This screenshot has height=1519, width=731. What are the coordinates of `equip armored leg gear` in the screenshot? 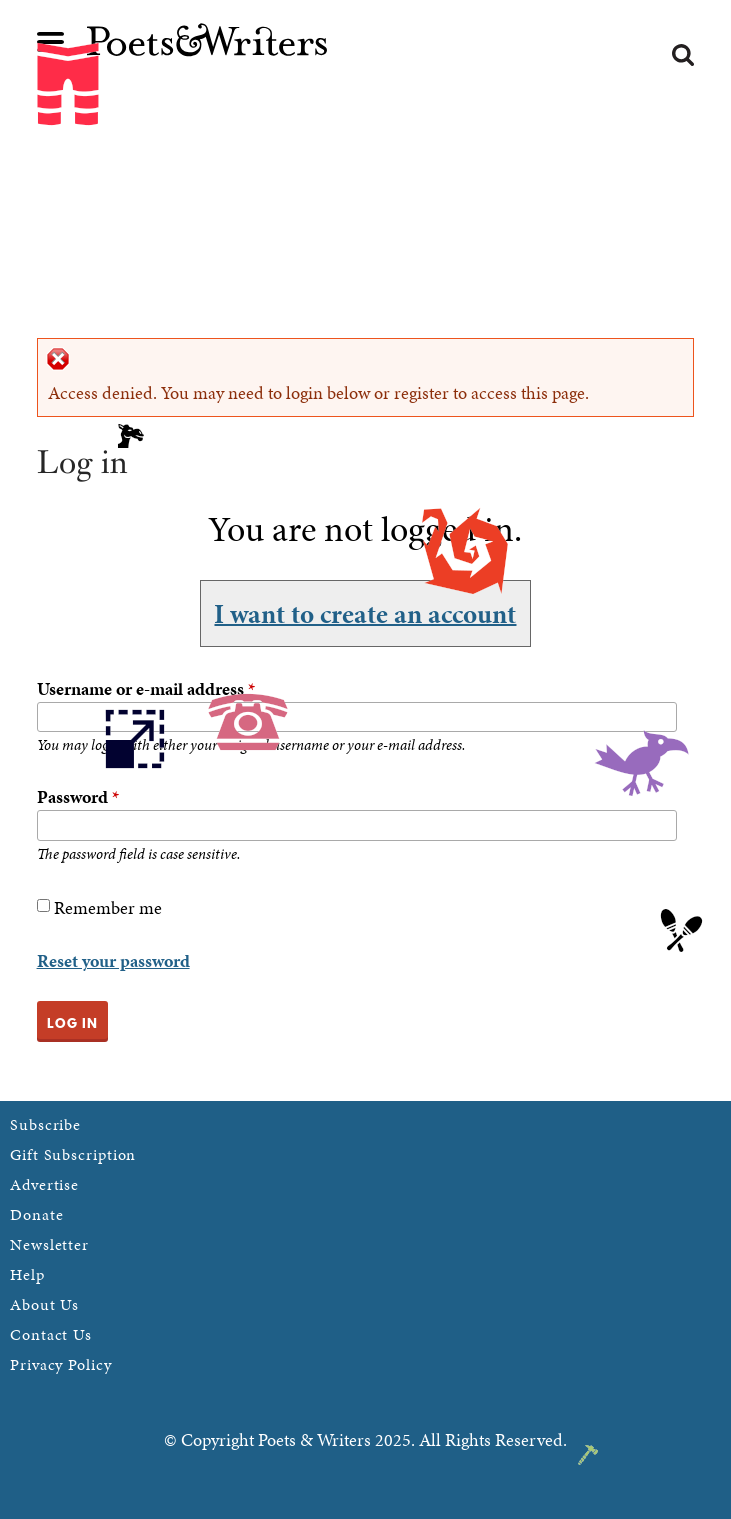 It's located at (68, 84).